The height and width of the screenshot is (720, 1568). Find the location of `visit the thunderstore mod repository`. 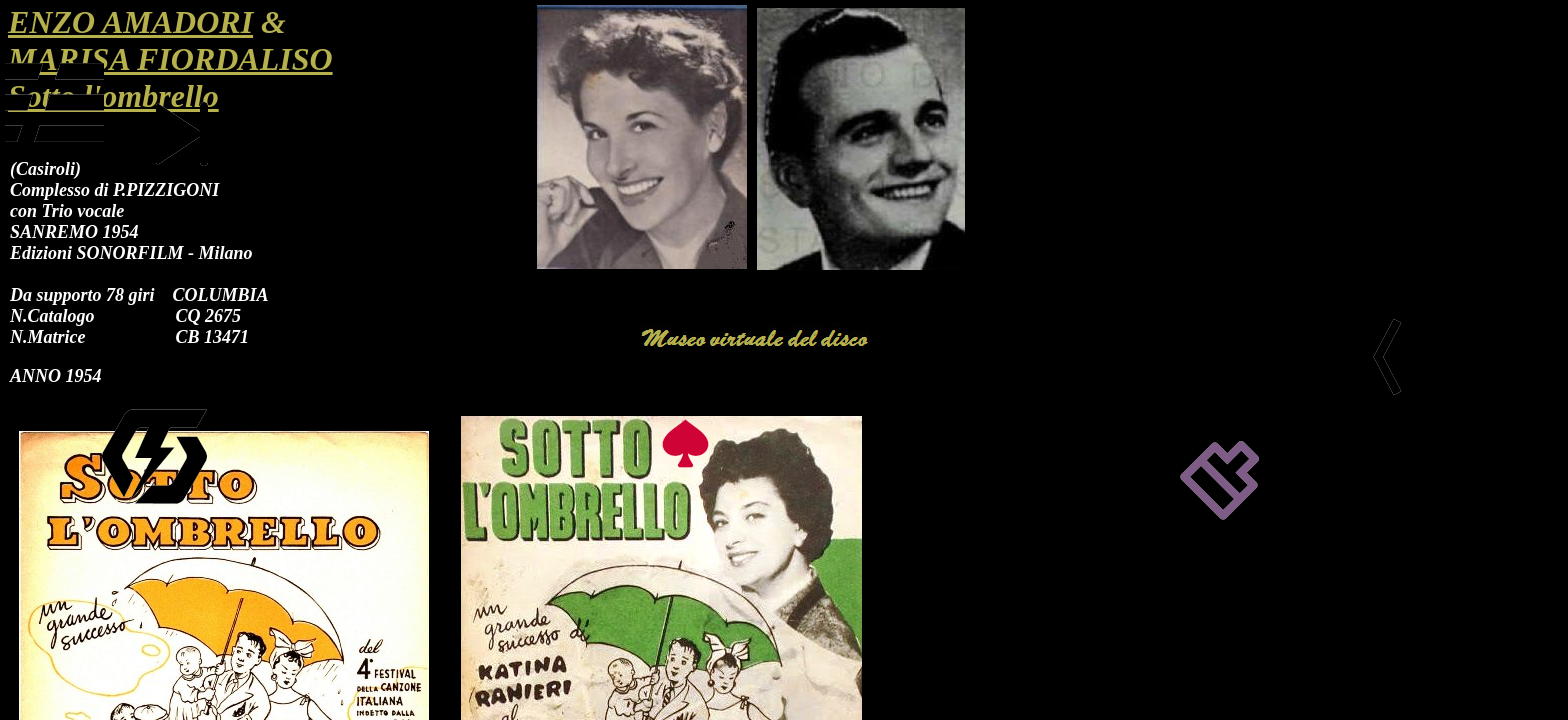

visit the thunderstore mod repository is located at coordinates (154, 456).